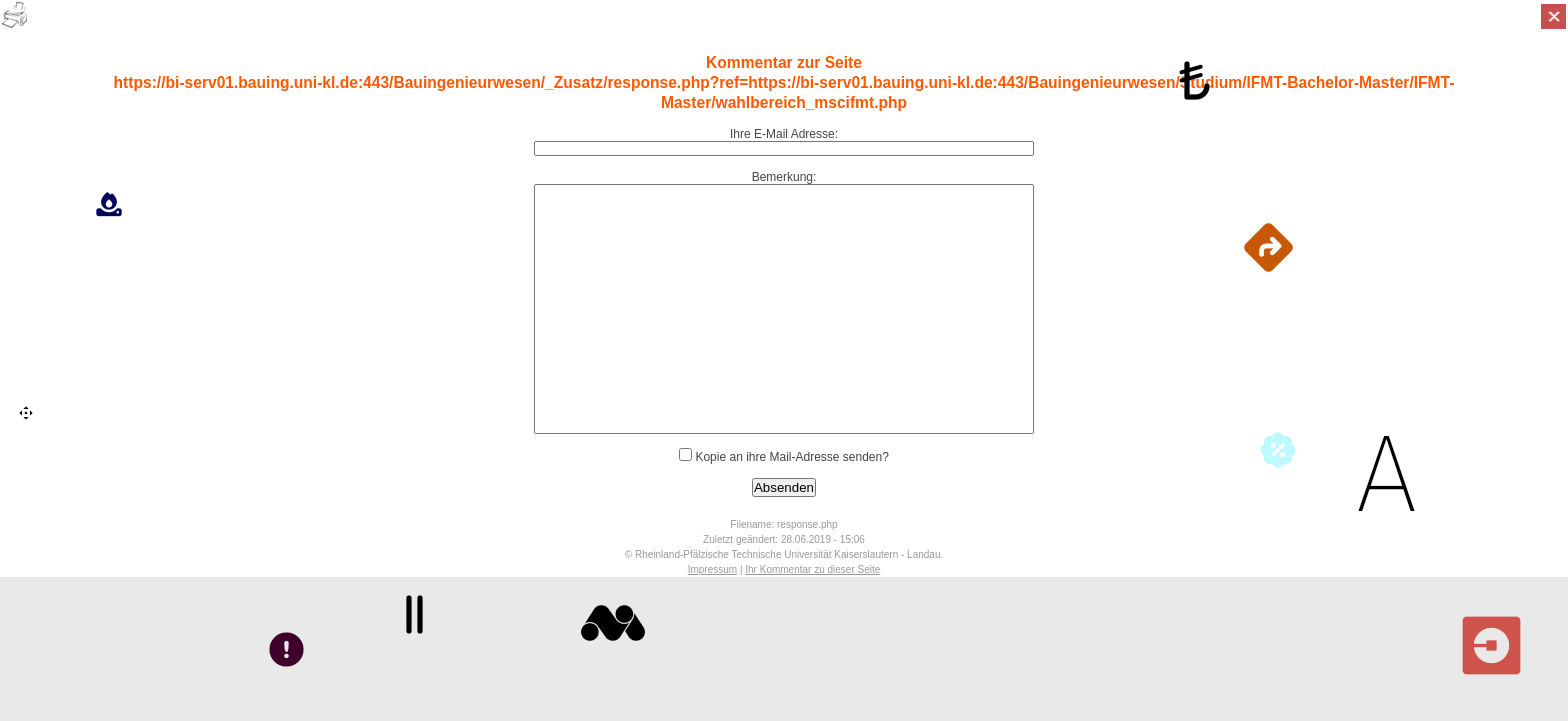  What do you see at coordinates (1192, 80) in the screenshot?
I see `indicates price or payment in turkish lira` at bounding box center [1192, 80].